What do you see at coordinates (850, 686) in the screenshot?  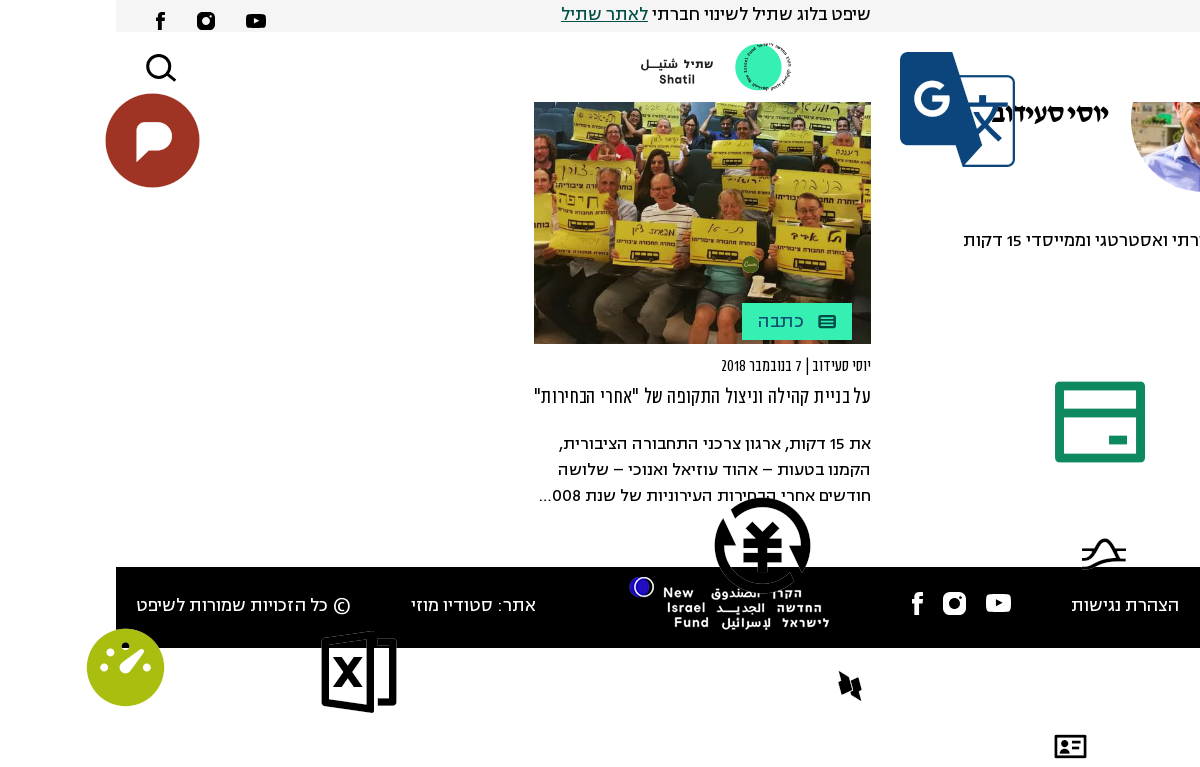 I see `visit dblp computer science bibliography` at bounding box center [850, 686].